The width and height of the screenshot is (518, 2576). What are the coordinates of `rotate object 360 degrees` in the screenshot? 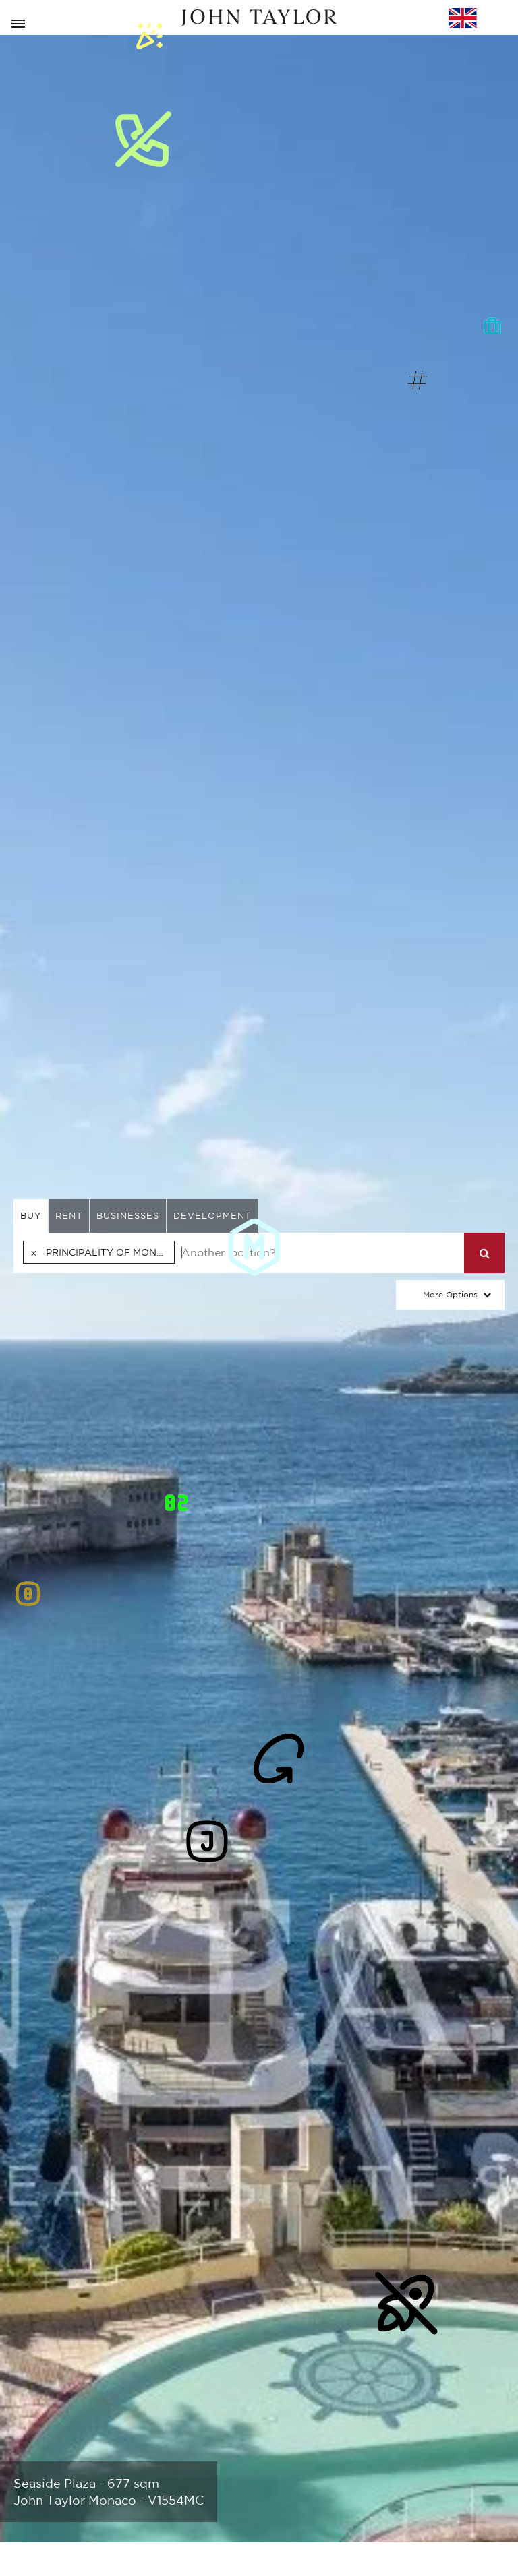 It's located at (279, 1758).